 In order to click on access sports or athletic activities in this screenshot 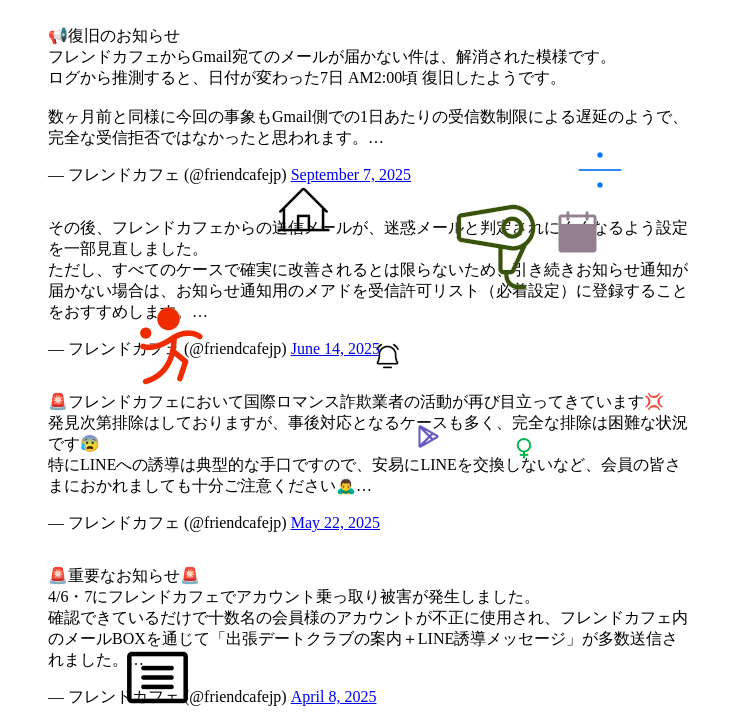, I will do `click(168, 344)`.